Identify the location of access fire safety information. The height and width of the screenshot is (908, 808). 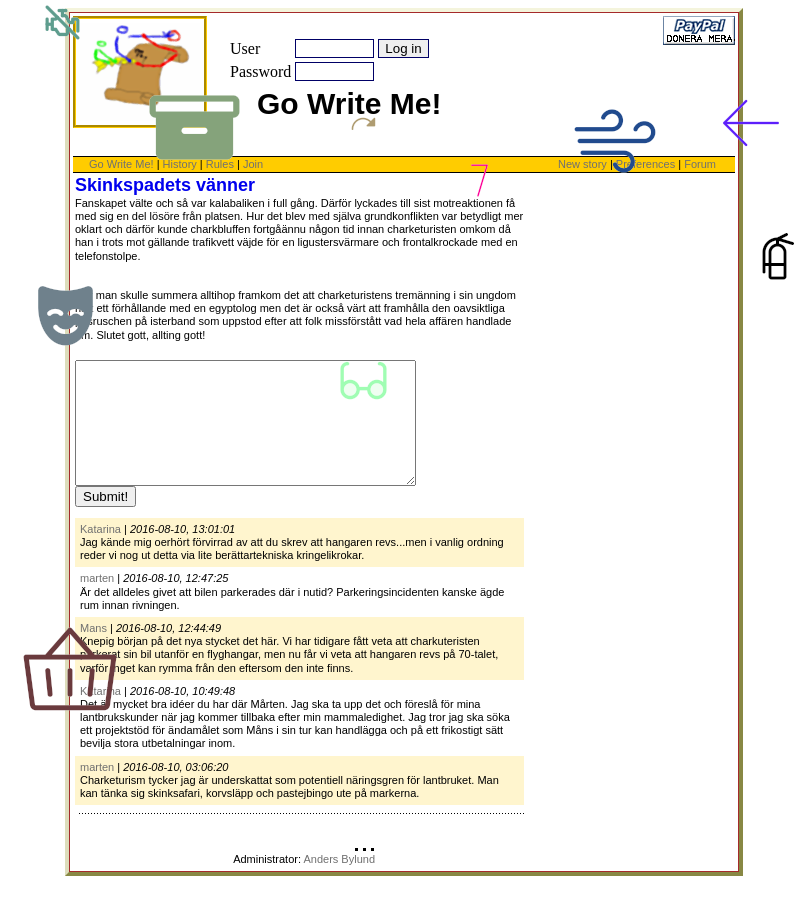
(776, 257).